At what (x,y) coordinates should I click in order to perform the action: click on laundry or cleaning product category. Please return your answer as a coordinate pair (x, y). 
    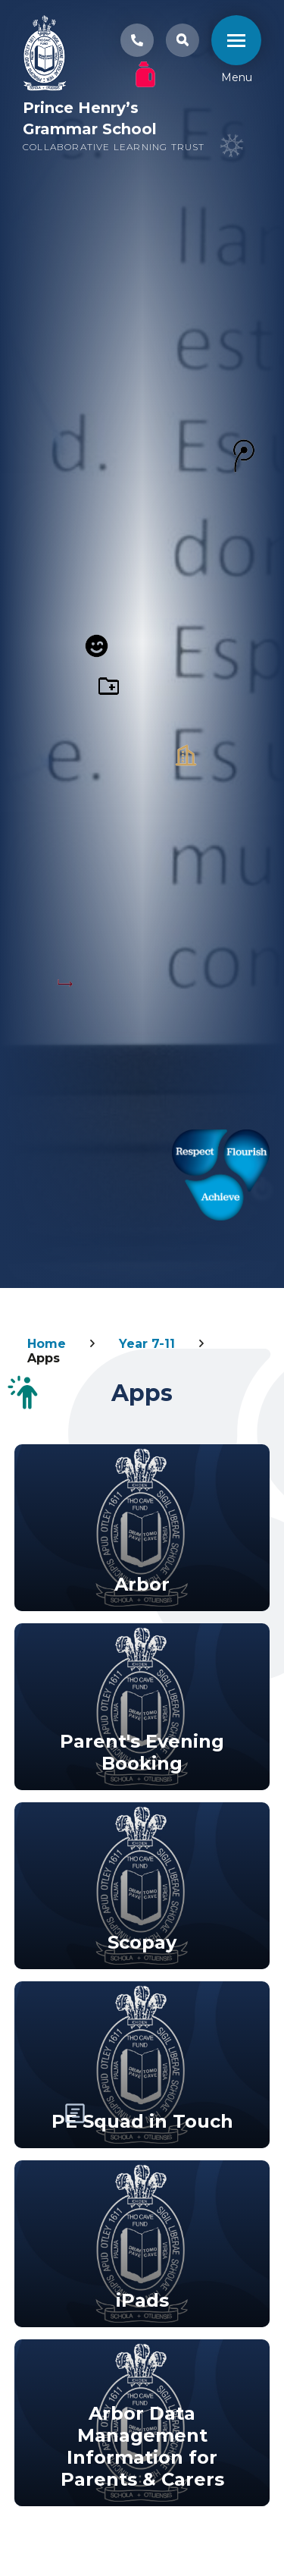
    Looking at the image, I should click on (145, 74).